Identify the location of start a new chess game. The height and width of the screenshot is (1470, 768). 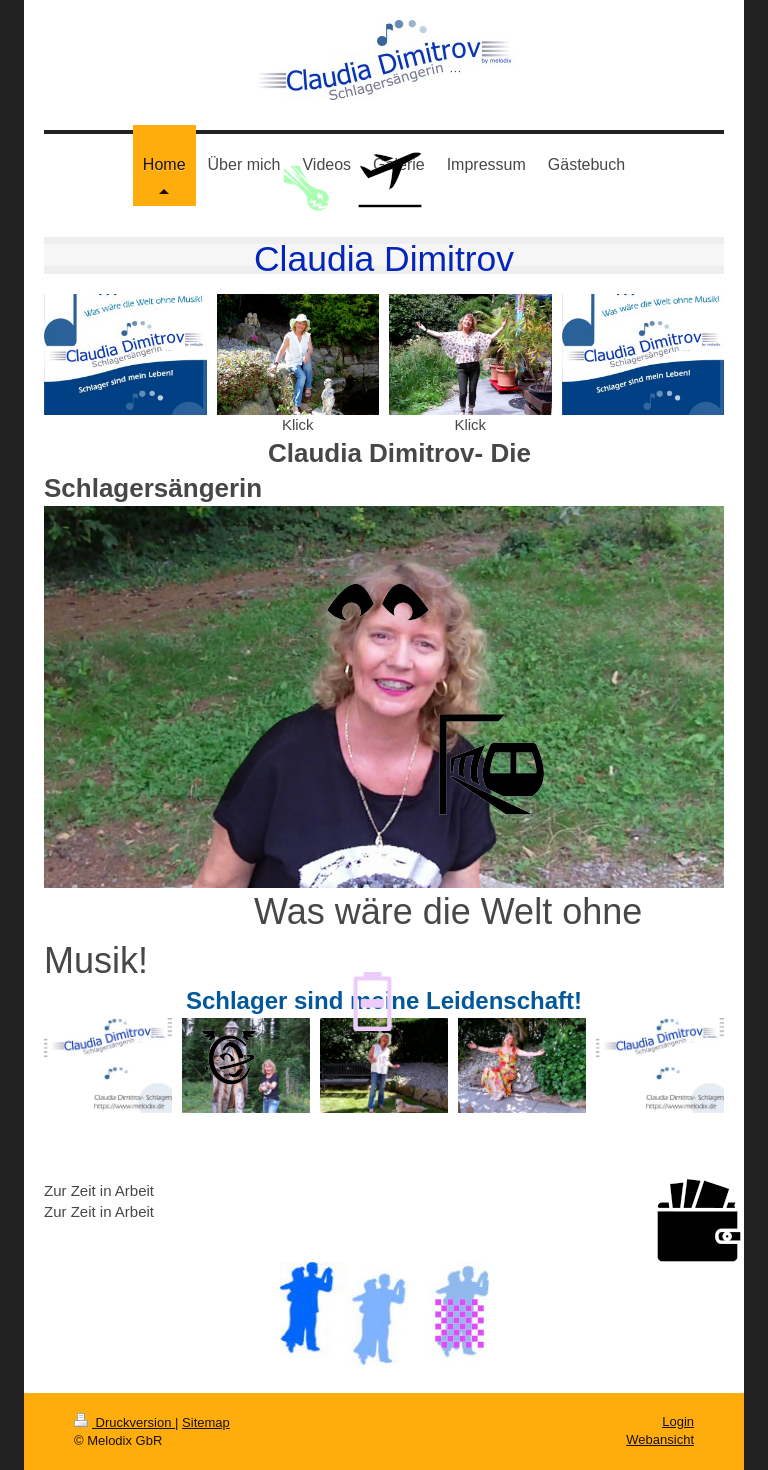
(459, 1323).